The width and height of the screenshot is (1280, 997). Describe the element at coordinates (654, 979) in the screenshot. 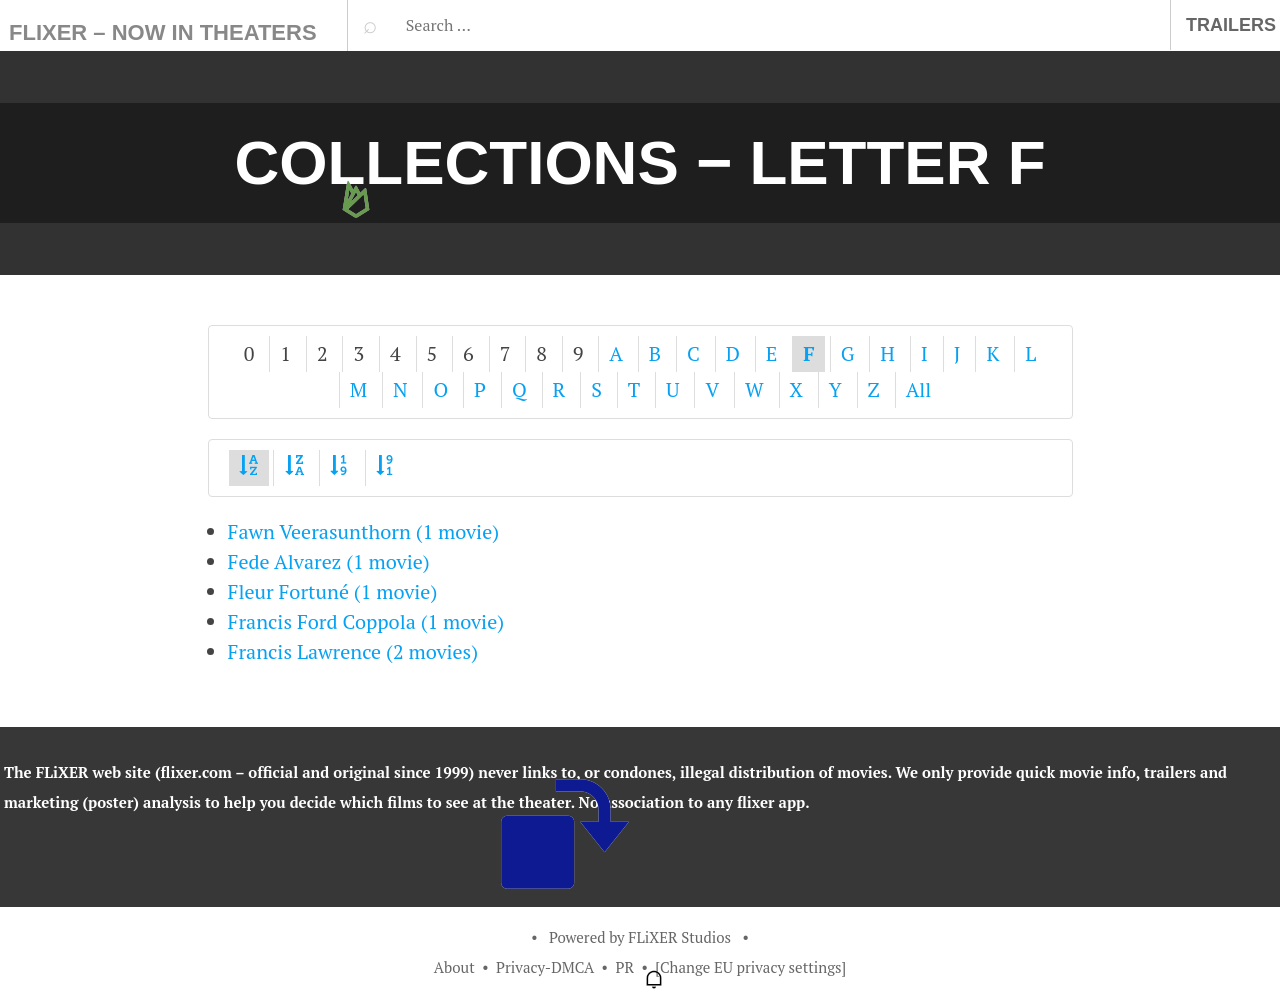

I see `view notifications` at that location.